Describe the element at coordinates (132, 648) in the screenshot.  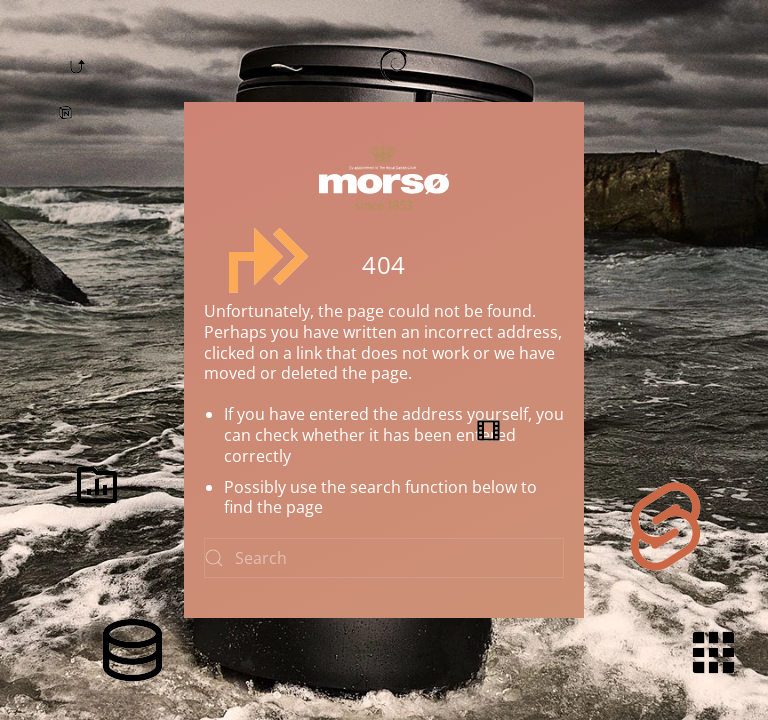
I see `access database storage` at that location.